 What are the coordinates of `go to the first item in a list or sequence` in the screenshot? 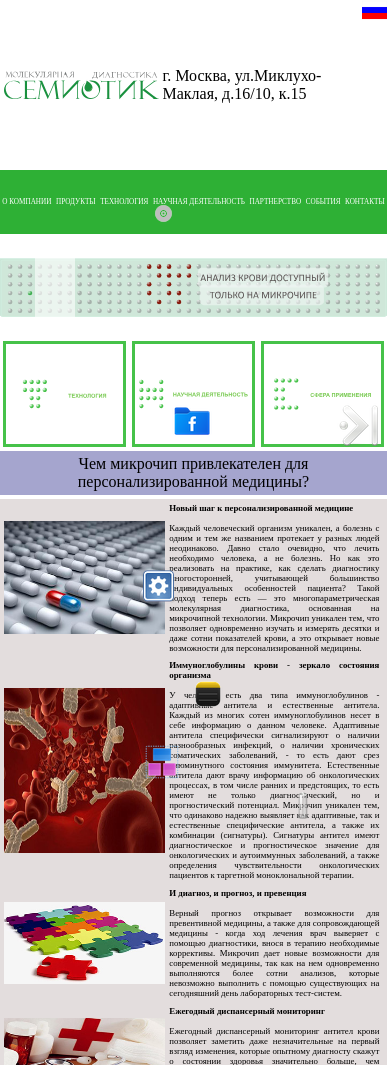 It's located at (359, 425).